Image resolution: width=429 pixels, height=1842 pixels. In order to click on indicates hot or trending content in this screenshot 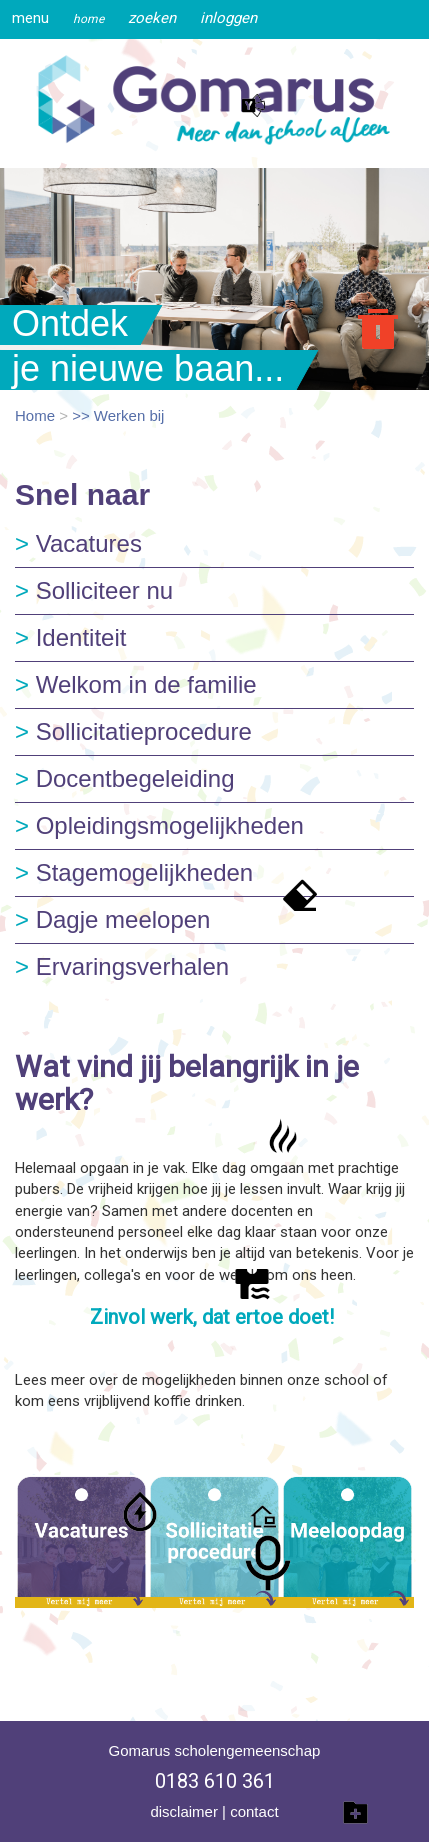, I will do `click(283, 1136)`.